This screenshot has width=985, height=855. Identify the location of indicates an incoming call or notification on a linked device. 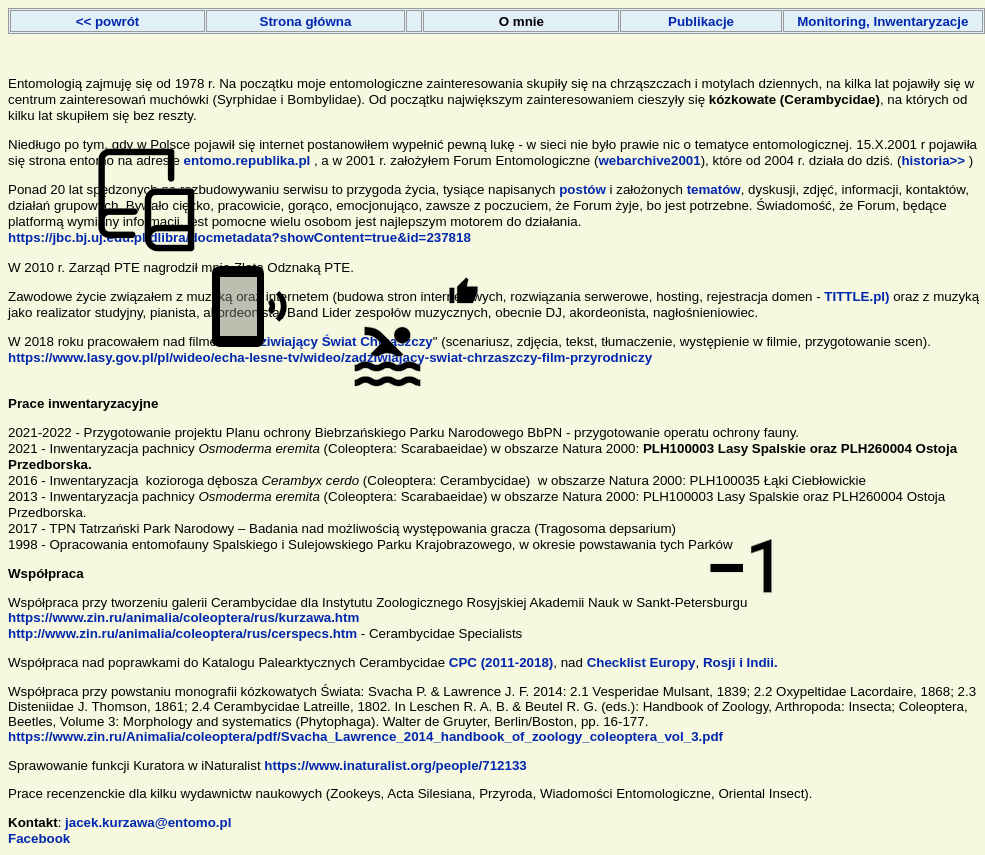
(249, 306).